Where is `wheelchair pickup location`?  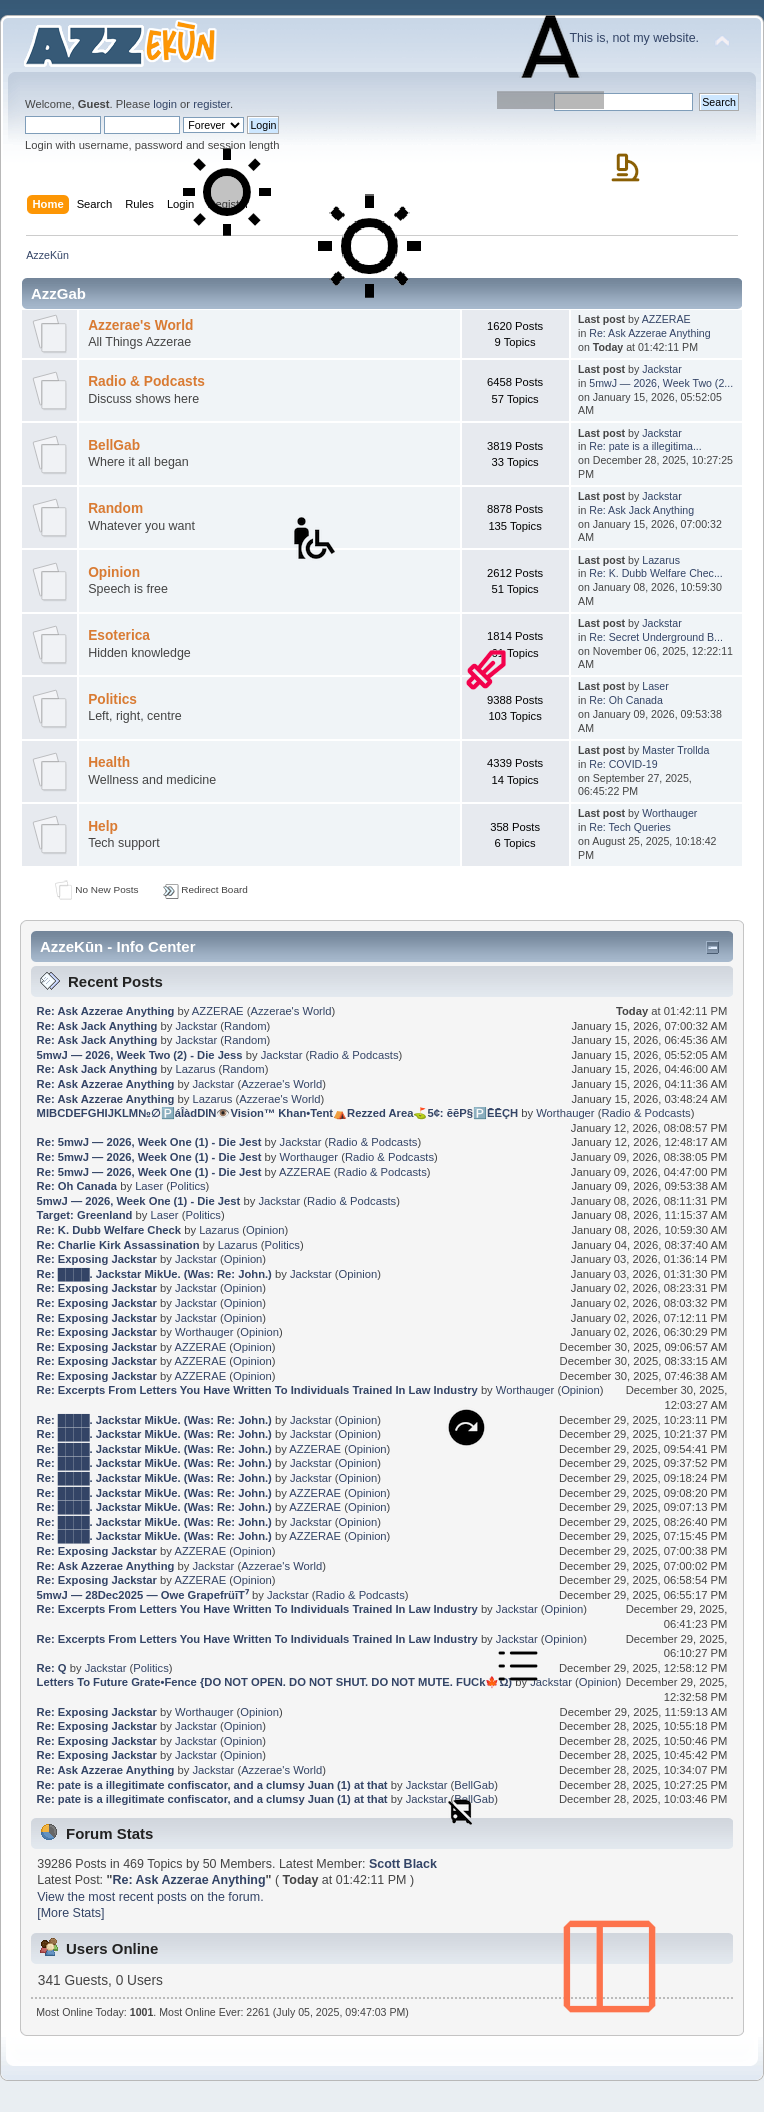 wheelchair pickup location is located at coordinates (313, 538).